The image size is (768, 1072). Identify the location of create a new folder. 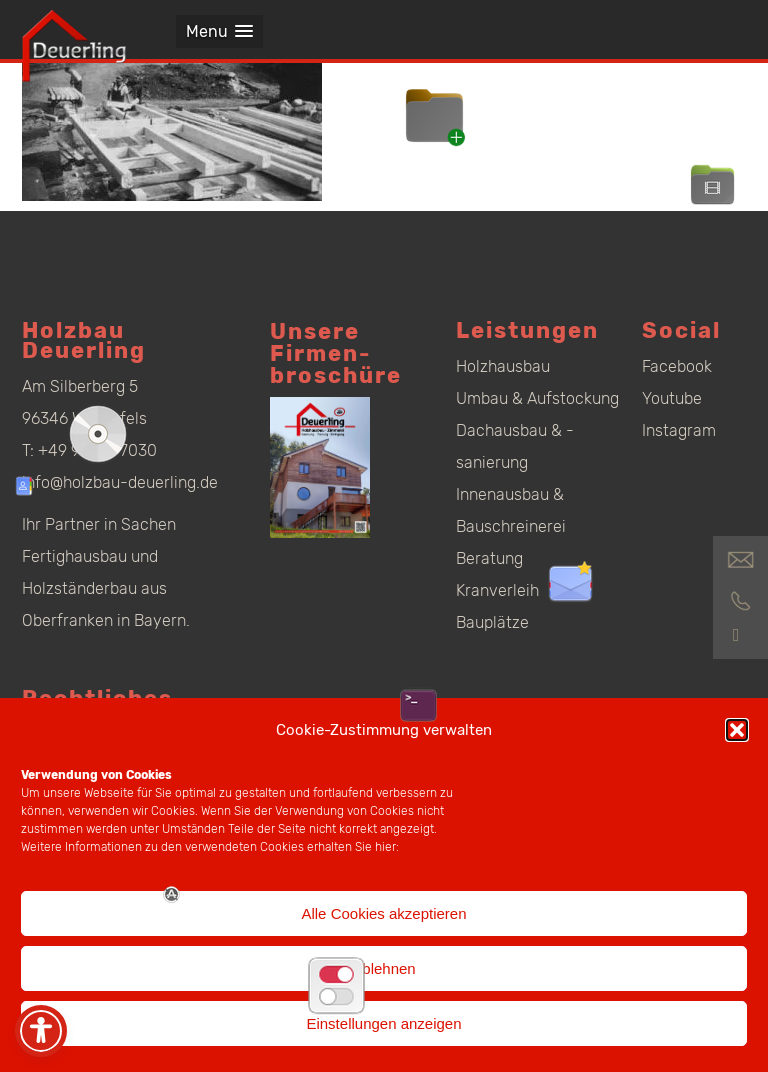
(434, 115).